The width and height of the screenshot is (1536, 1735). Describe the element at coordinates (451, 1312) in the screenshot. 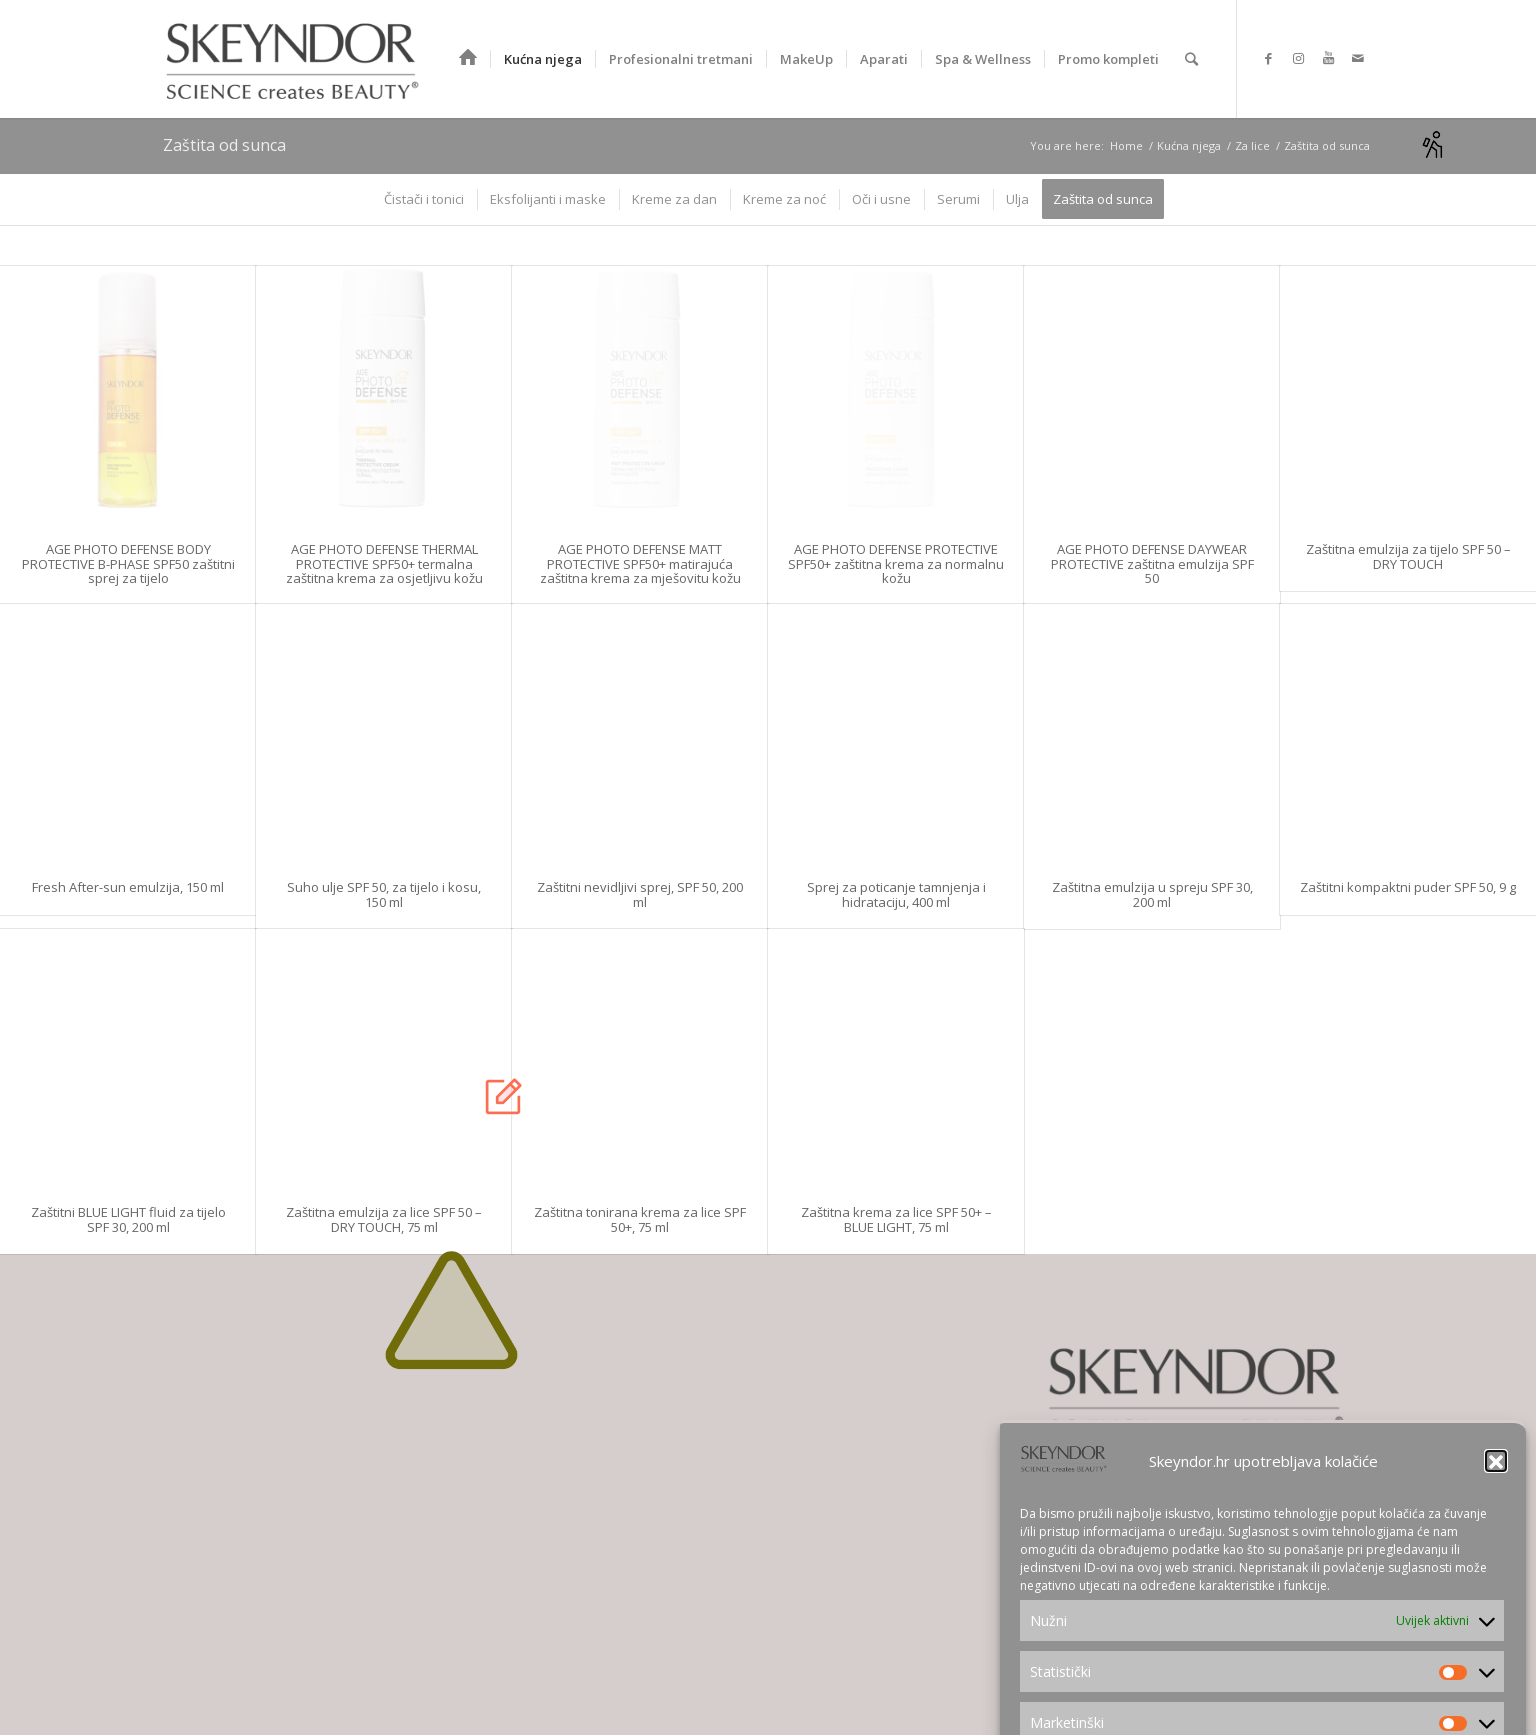

I see `play or start media content` at that location.